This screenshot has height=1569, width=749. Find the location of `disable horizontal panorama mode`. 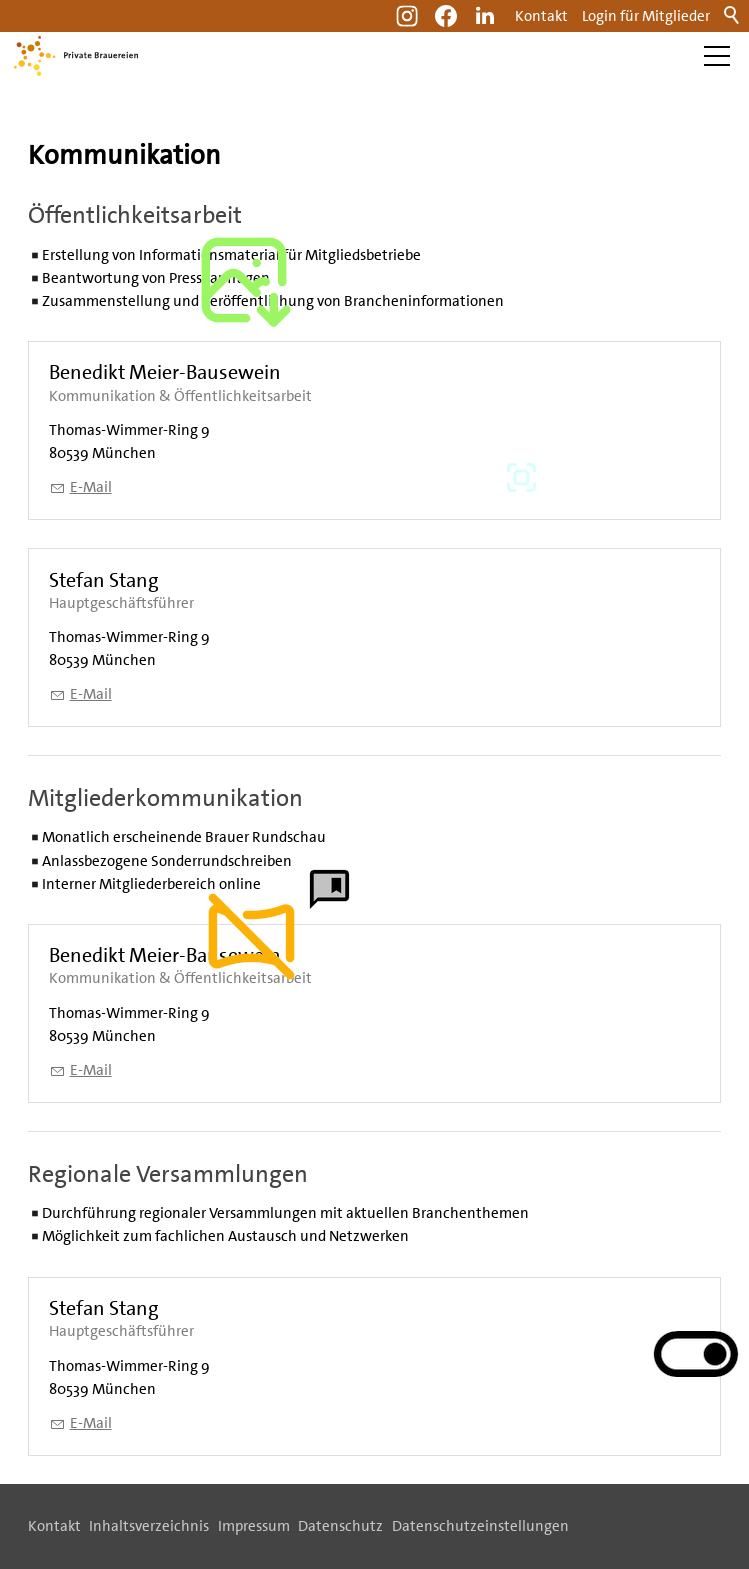

disable horizontal panorama mode is located at coordinates (251, 936).